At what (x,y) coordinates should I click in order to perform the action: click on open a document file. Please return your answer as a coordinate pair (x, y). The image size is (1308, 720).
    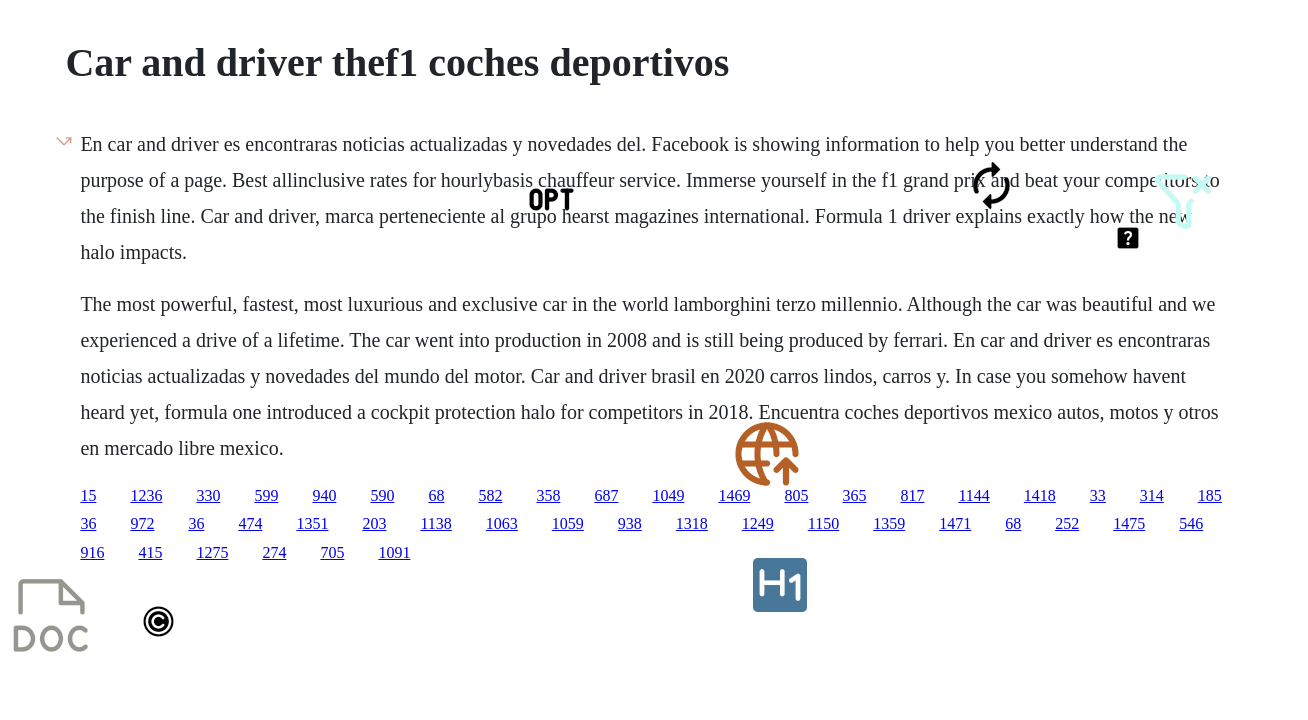
    Looking at the image, I should click on (51, 618).